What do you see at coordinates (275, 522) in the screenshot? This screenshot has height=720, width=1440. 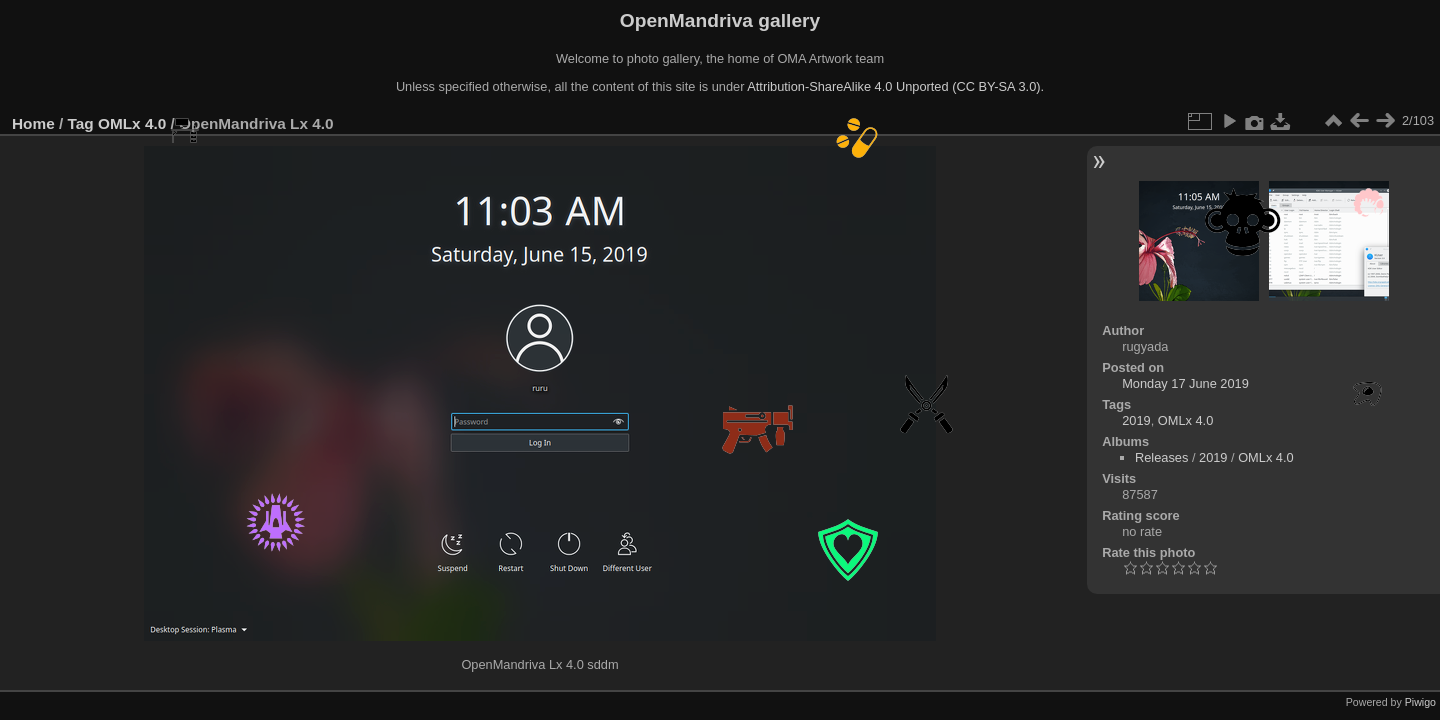 I see `indicates a hazardous or dangerous terrain area` at bounding box center [275, 522].